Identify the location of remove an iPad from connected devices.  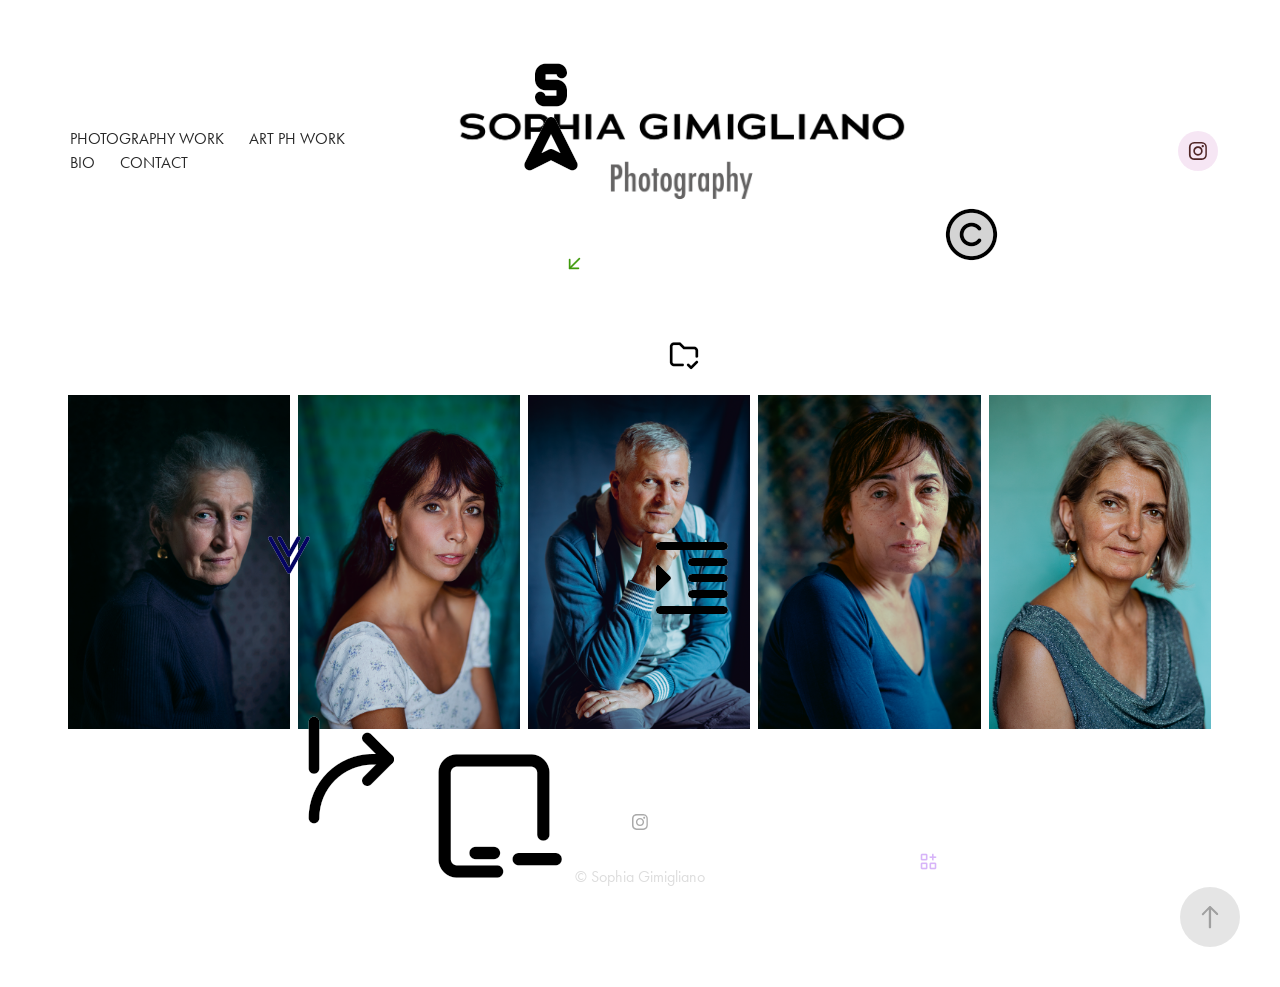
(494, 816).